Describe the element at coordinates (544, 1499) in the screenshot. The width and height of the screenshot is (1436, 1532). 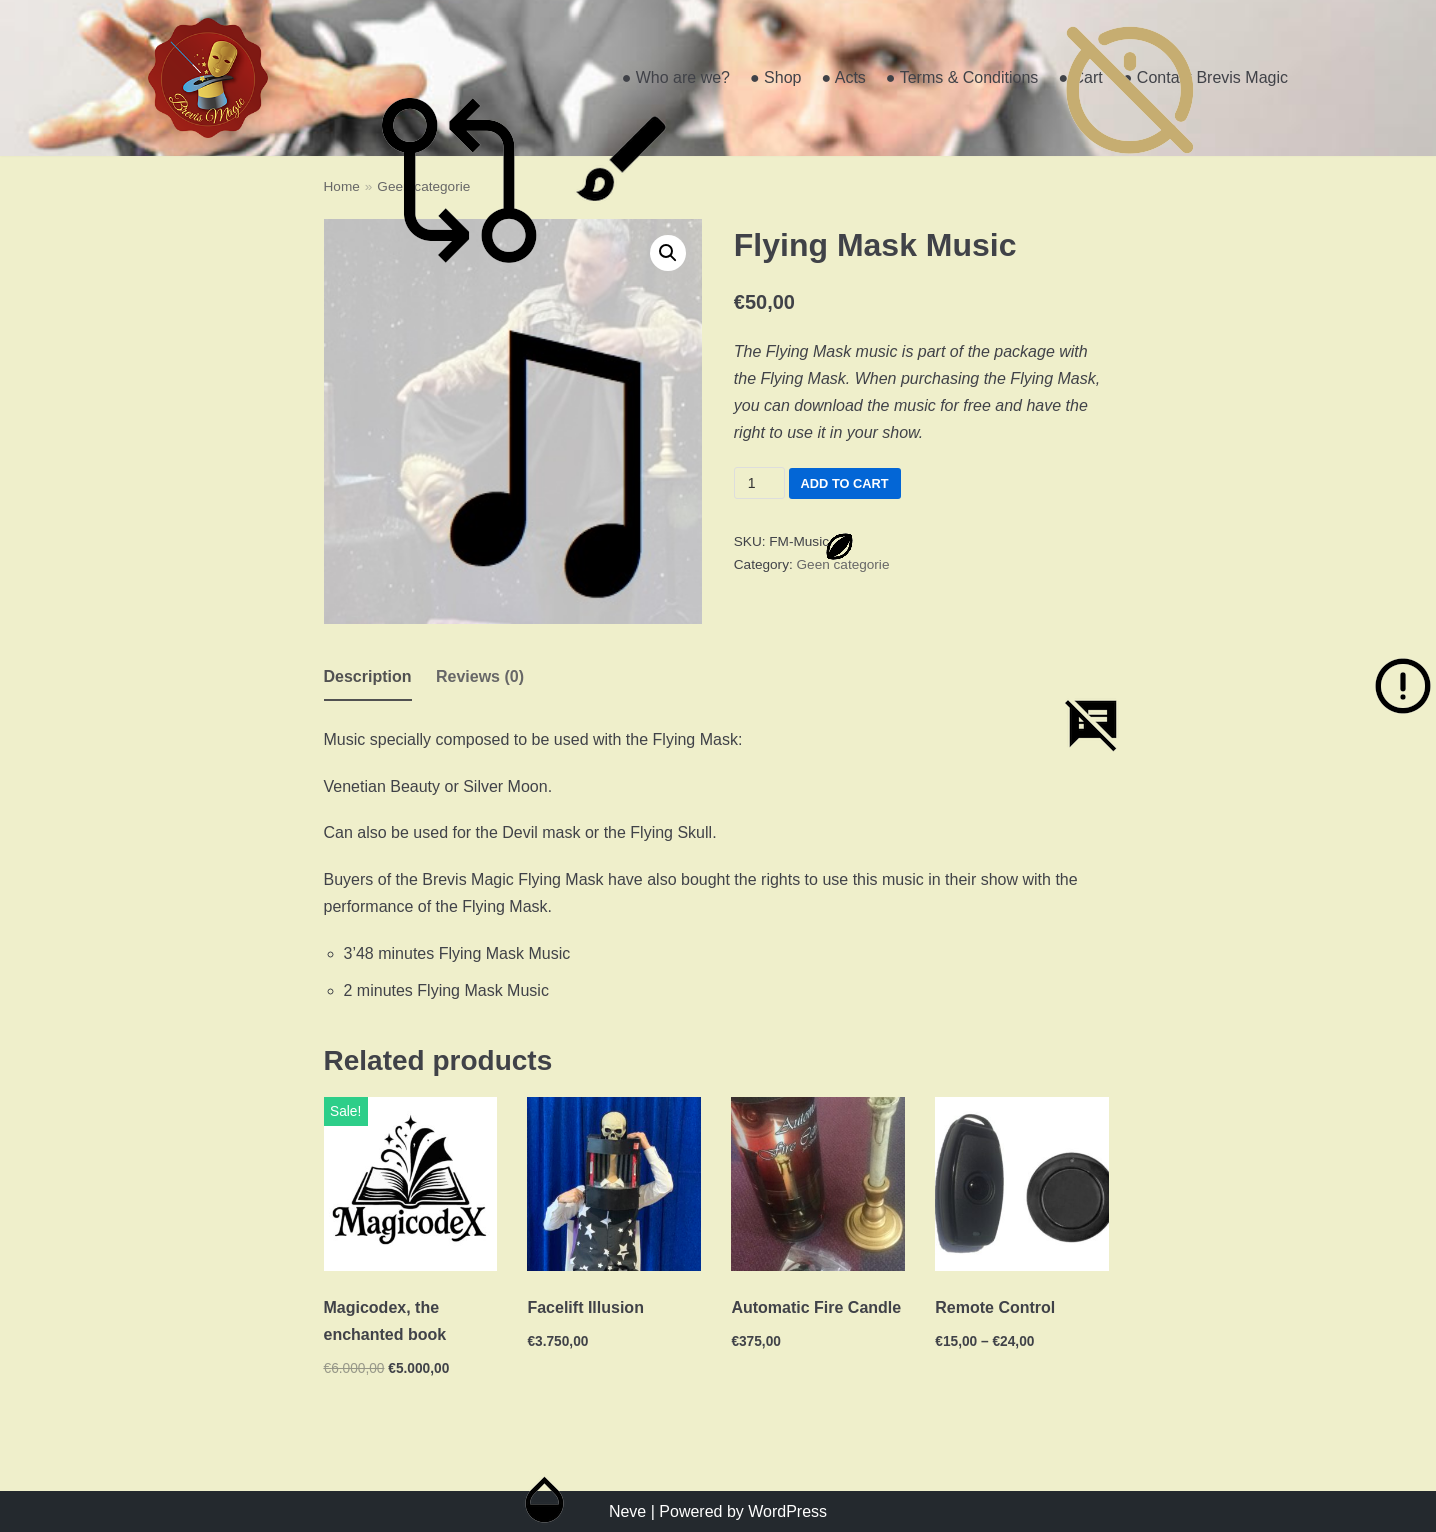
I see `adjust transparency or opacity settings` at that location.